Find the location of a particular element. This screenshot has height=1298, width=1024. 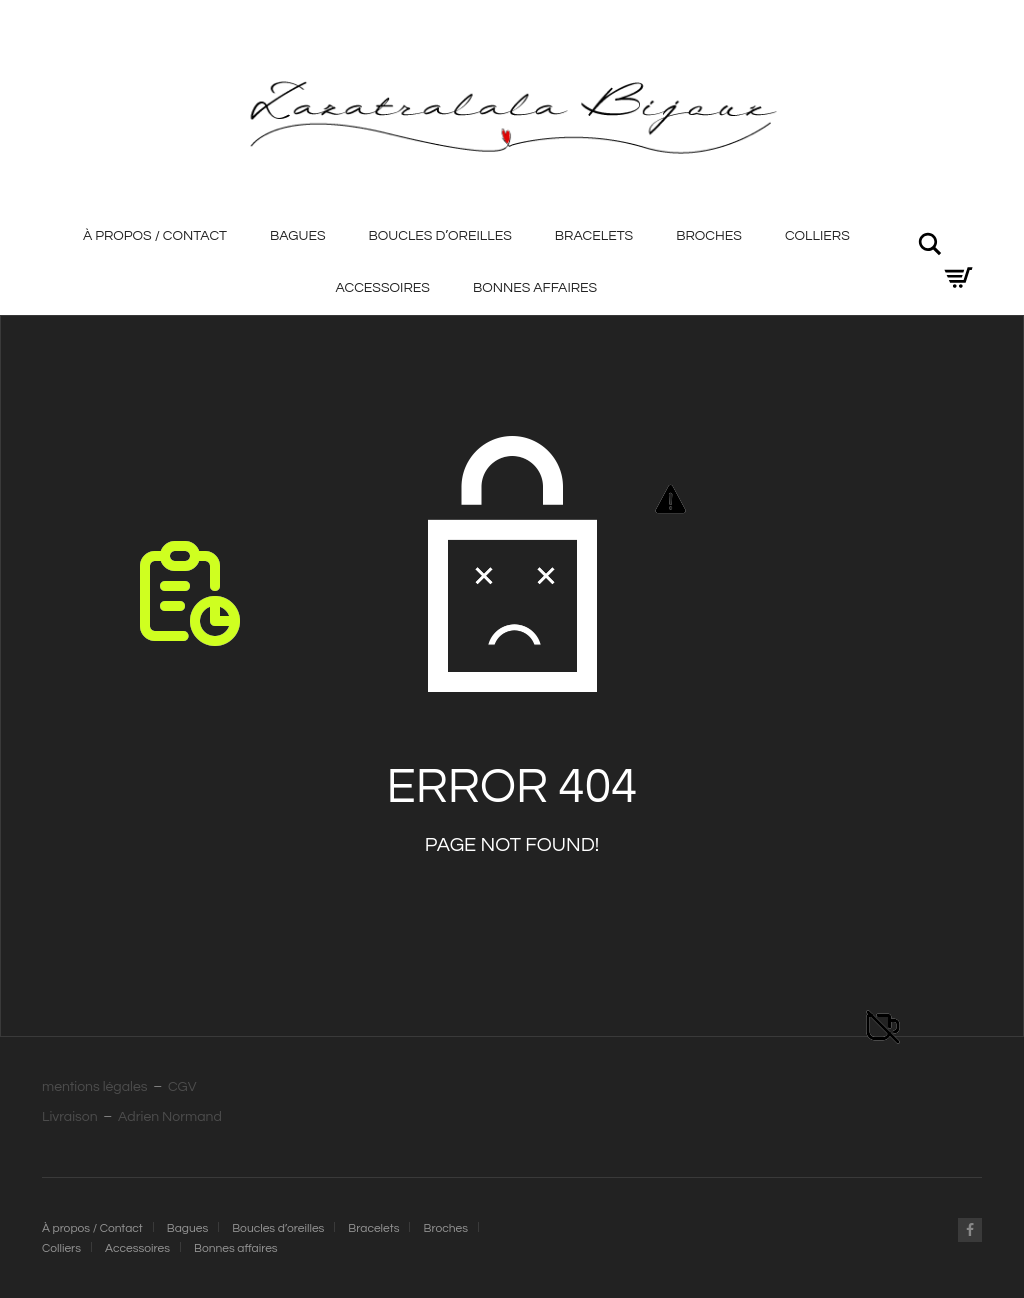

view report status or history is located at coordinates (185, 591).